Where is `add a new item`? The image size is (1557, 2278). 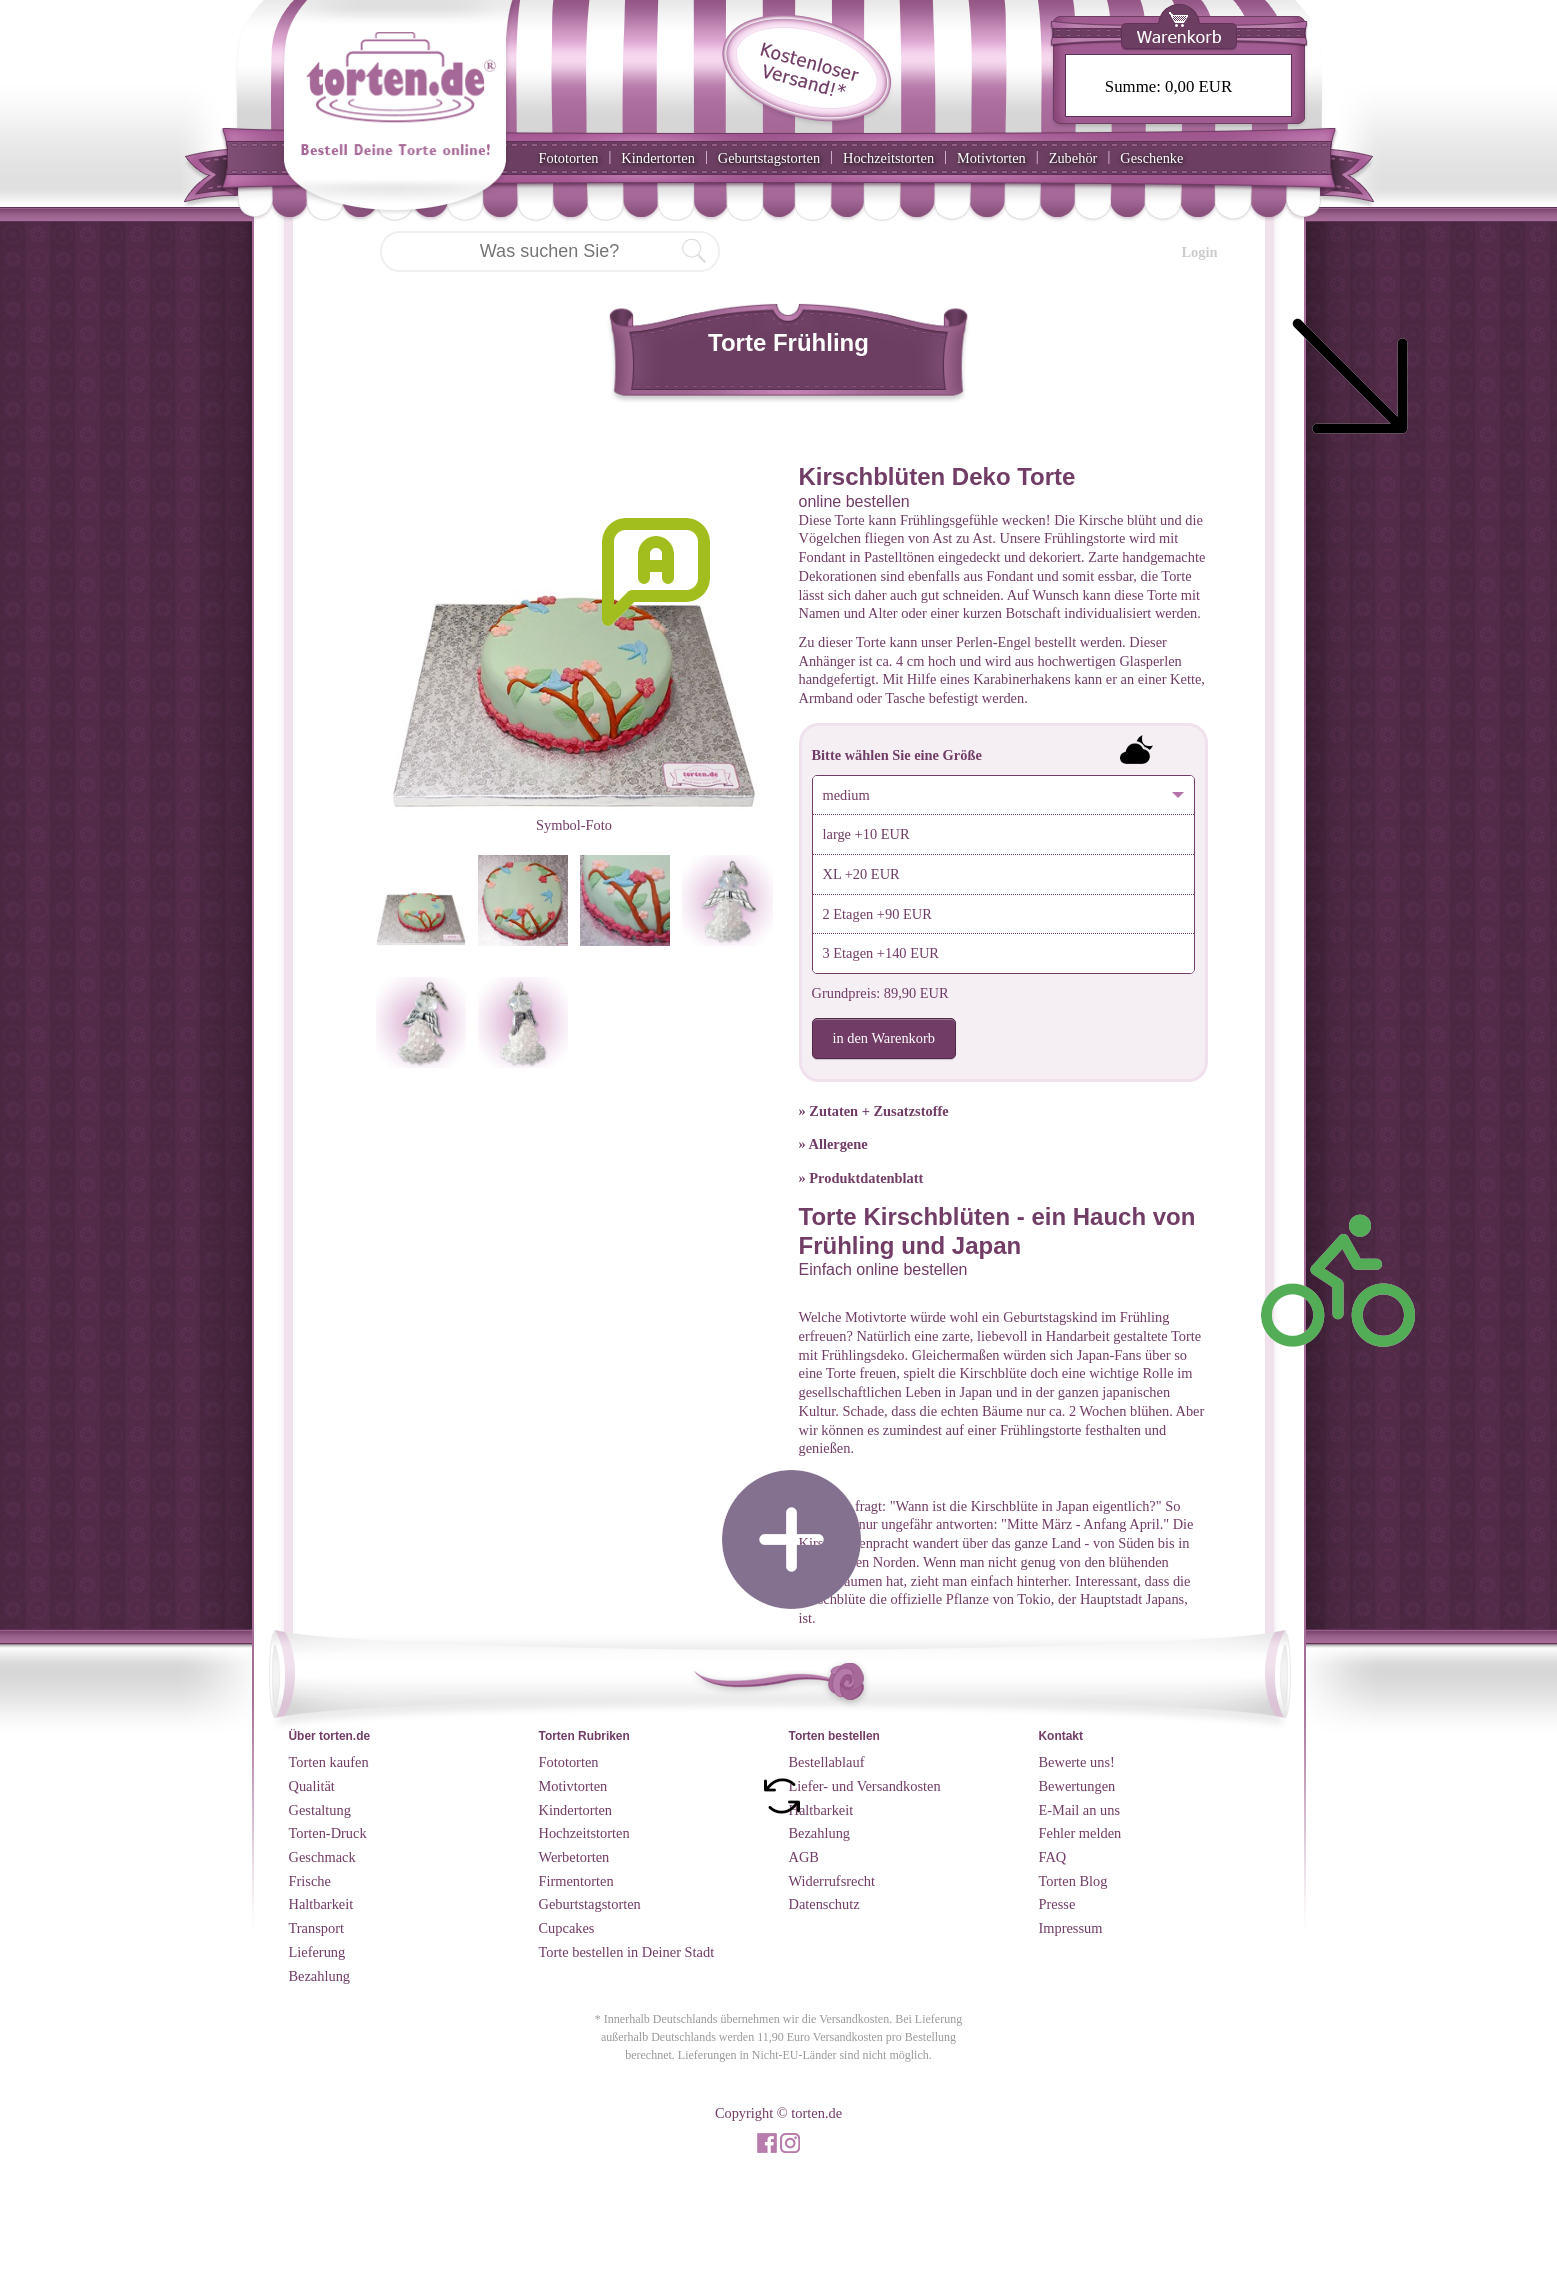
add a new item is located at coordinates (791, 1539).